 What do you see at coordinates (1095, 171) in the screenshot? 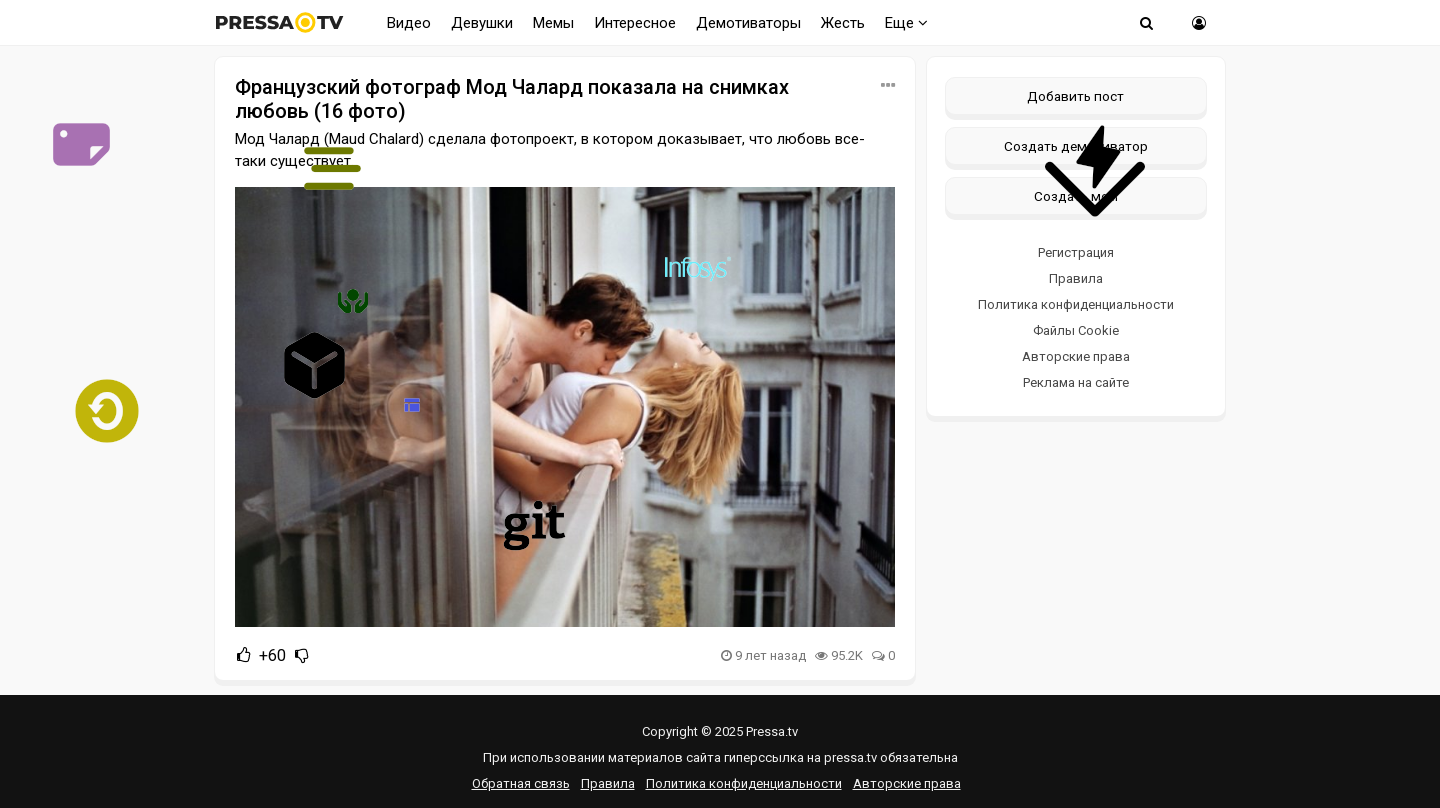
I see `vitest testing framework logo` at bounding box center [1095, 171].